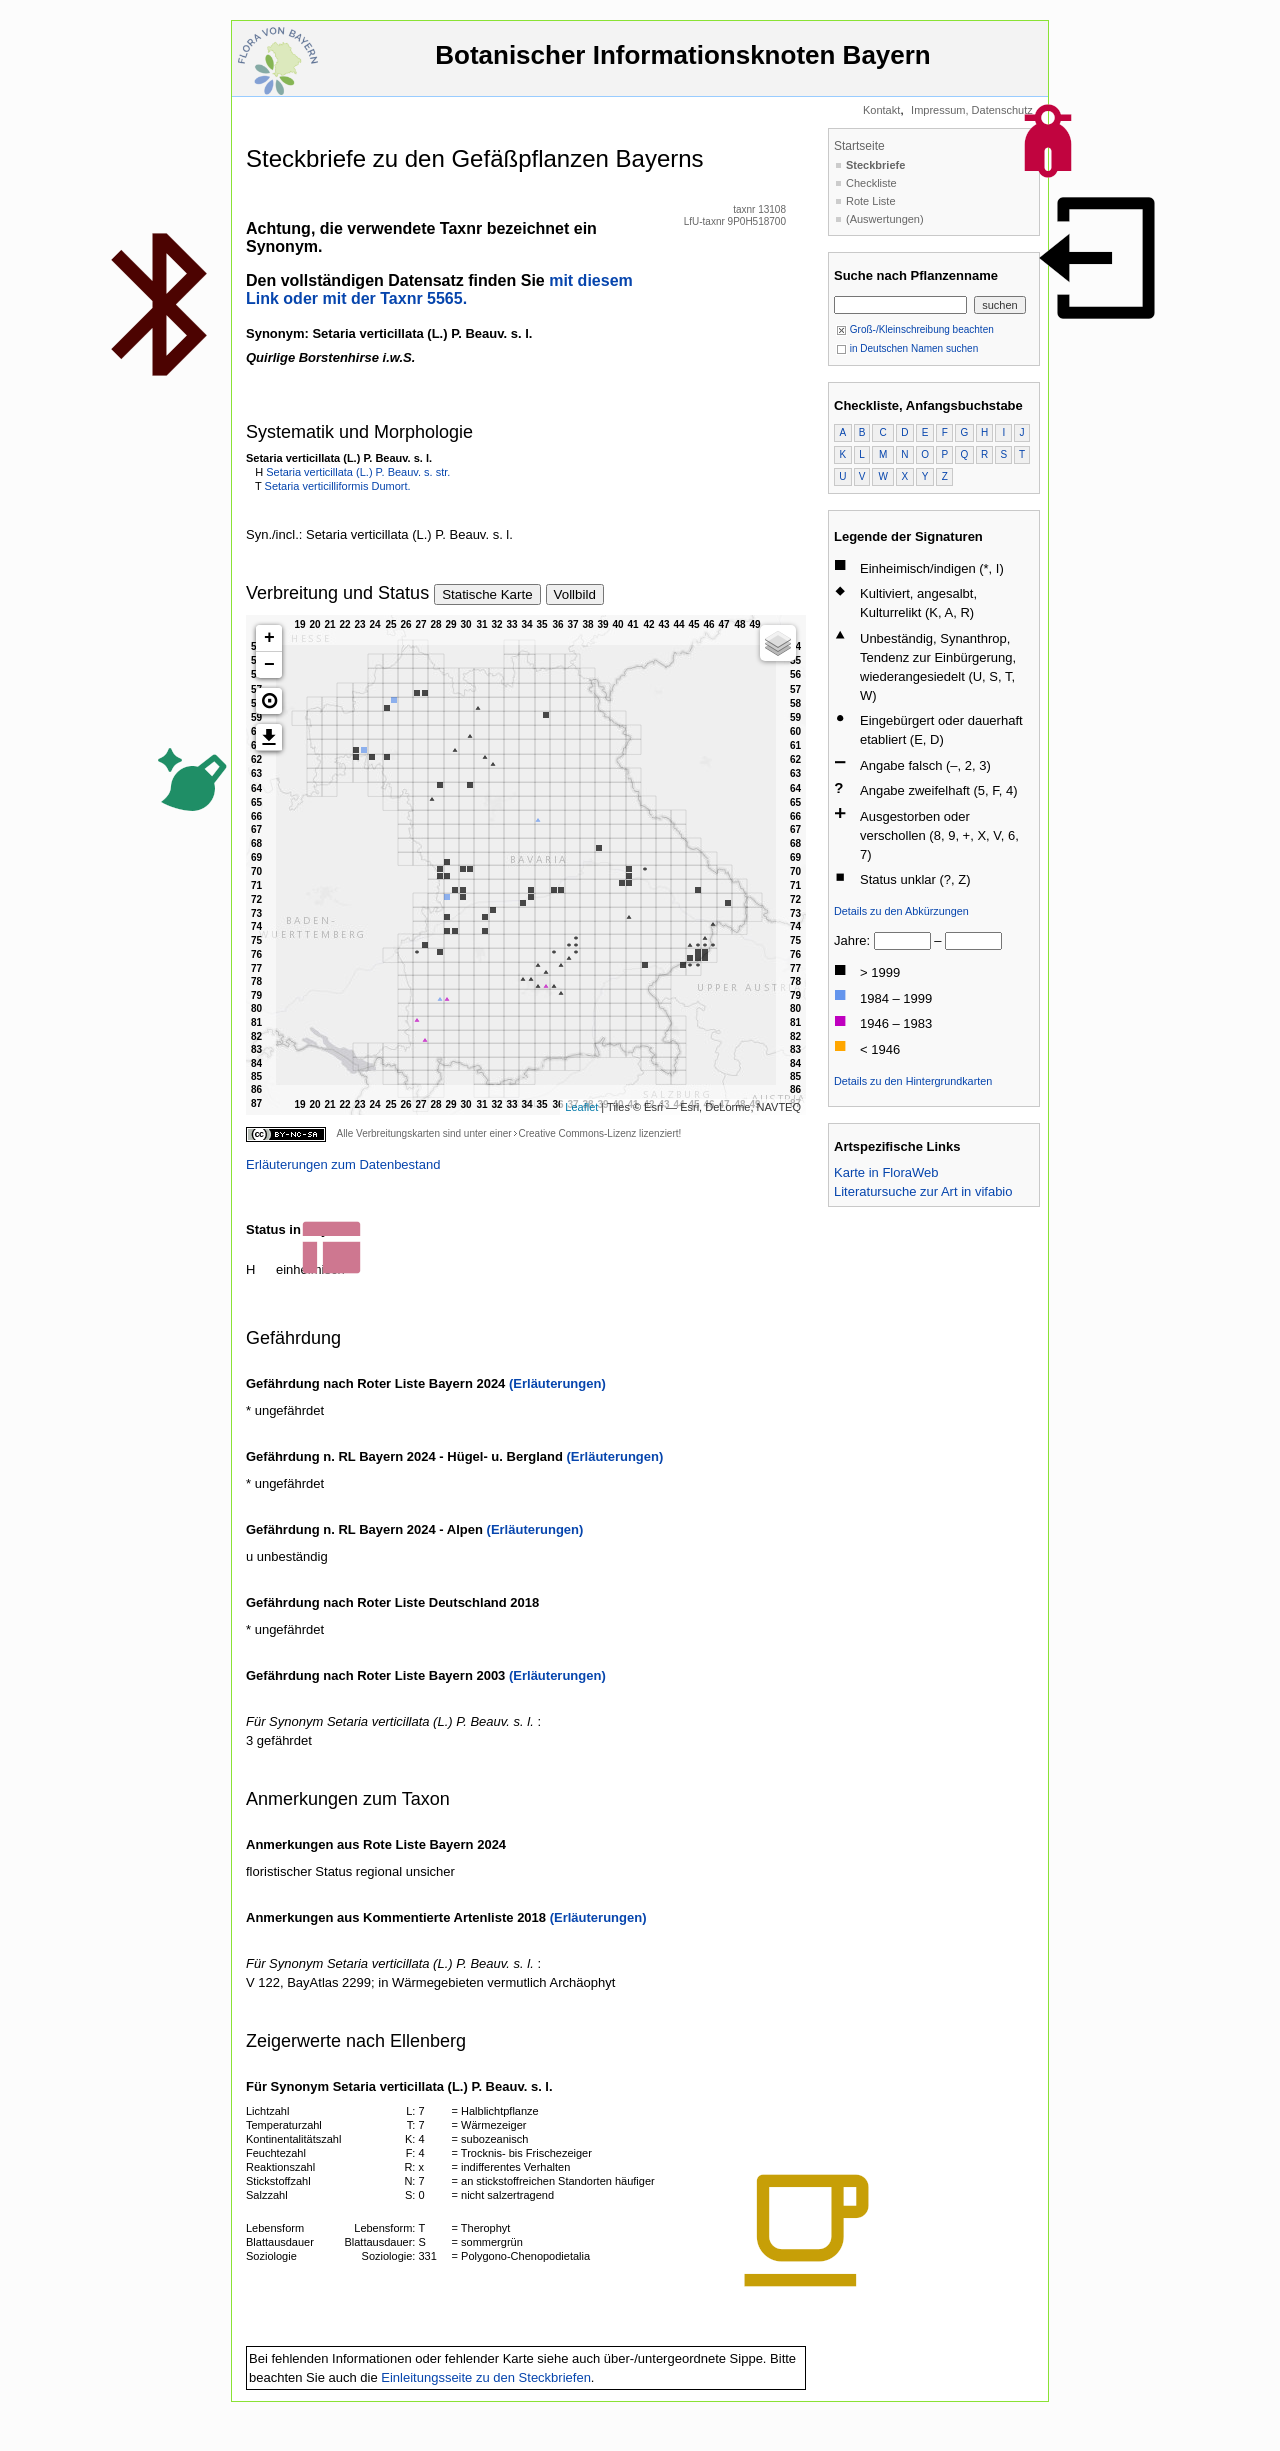 The height and width of the screenshot is (2451, 1280). I want to click on toggle bluetooth connectivity on or off, so click(159, 304).